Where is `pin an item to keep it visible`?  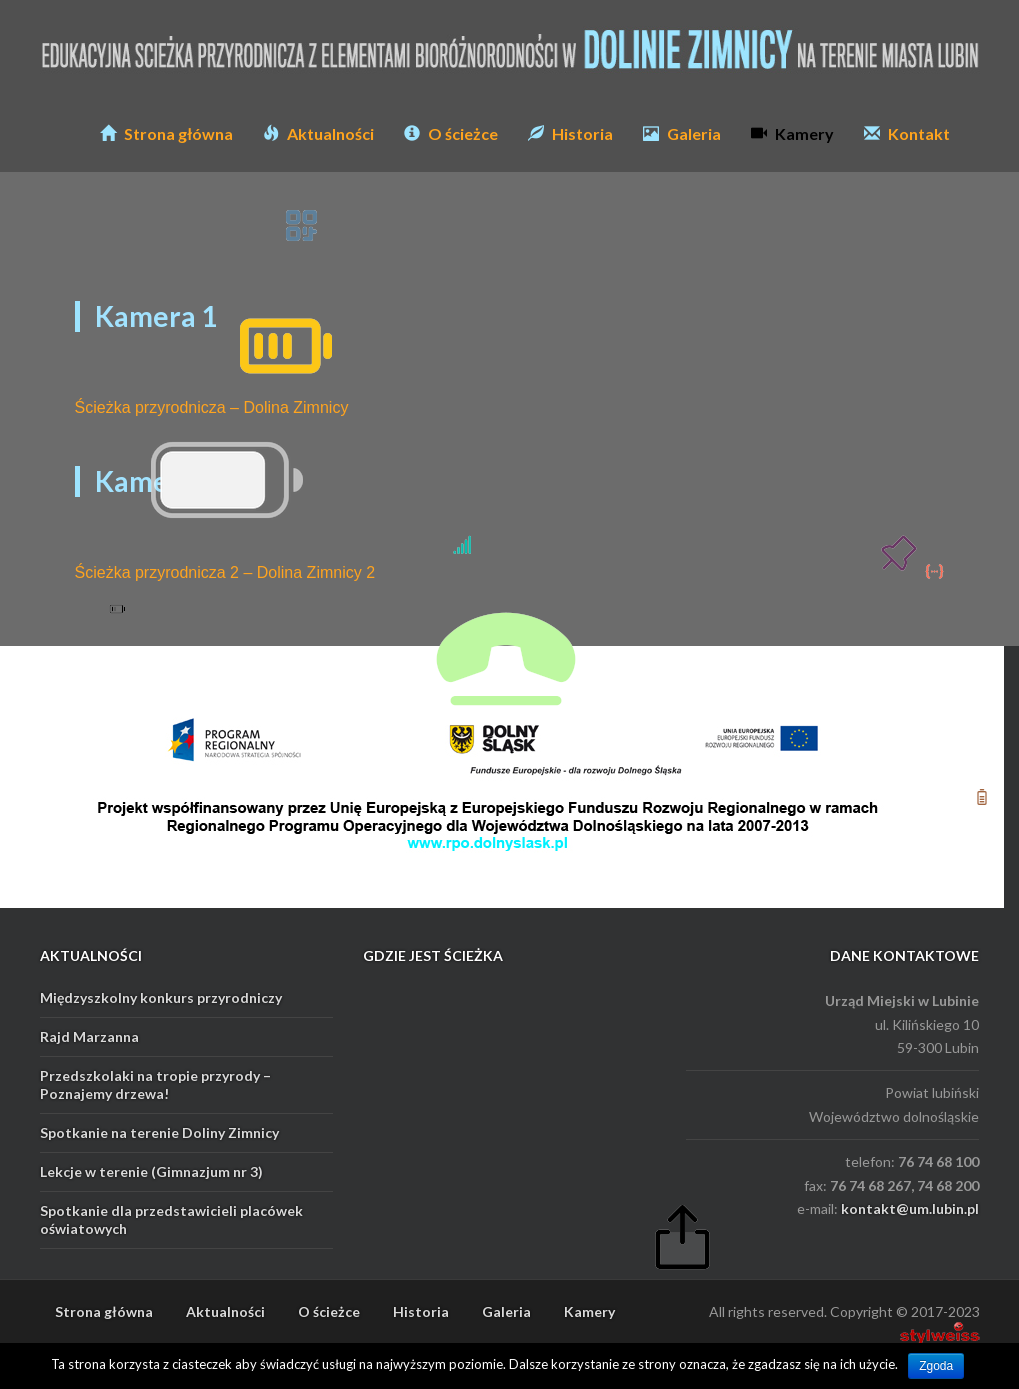 pin an item to keep it visible is located at coordinates (897, 554).